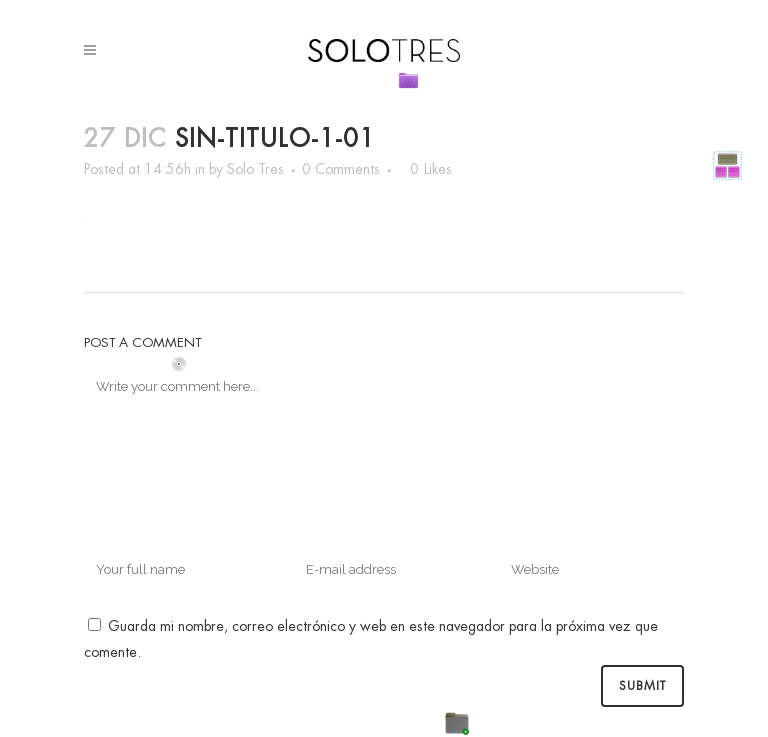 This screenshot has height=737, width=768. What do you see at coordinates (408, 80) in the screenshot?
I see `access public or shared folder` at bounding box center [408, 80].